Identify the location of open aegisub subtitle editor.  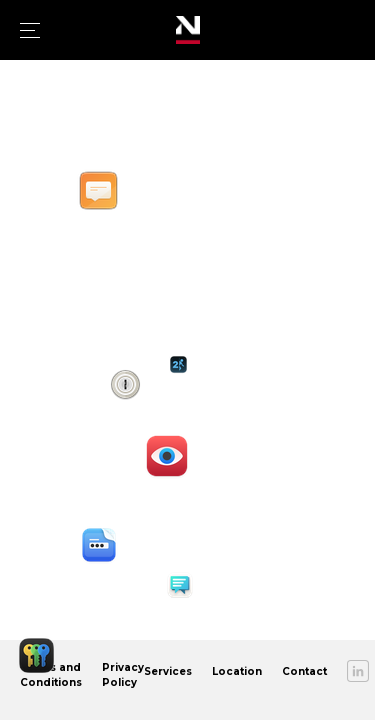
(167, 456).